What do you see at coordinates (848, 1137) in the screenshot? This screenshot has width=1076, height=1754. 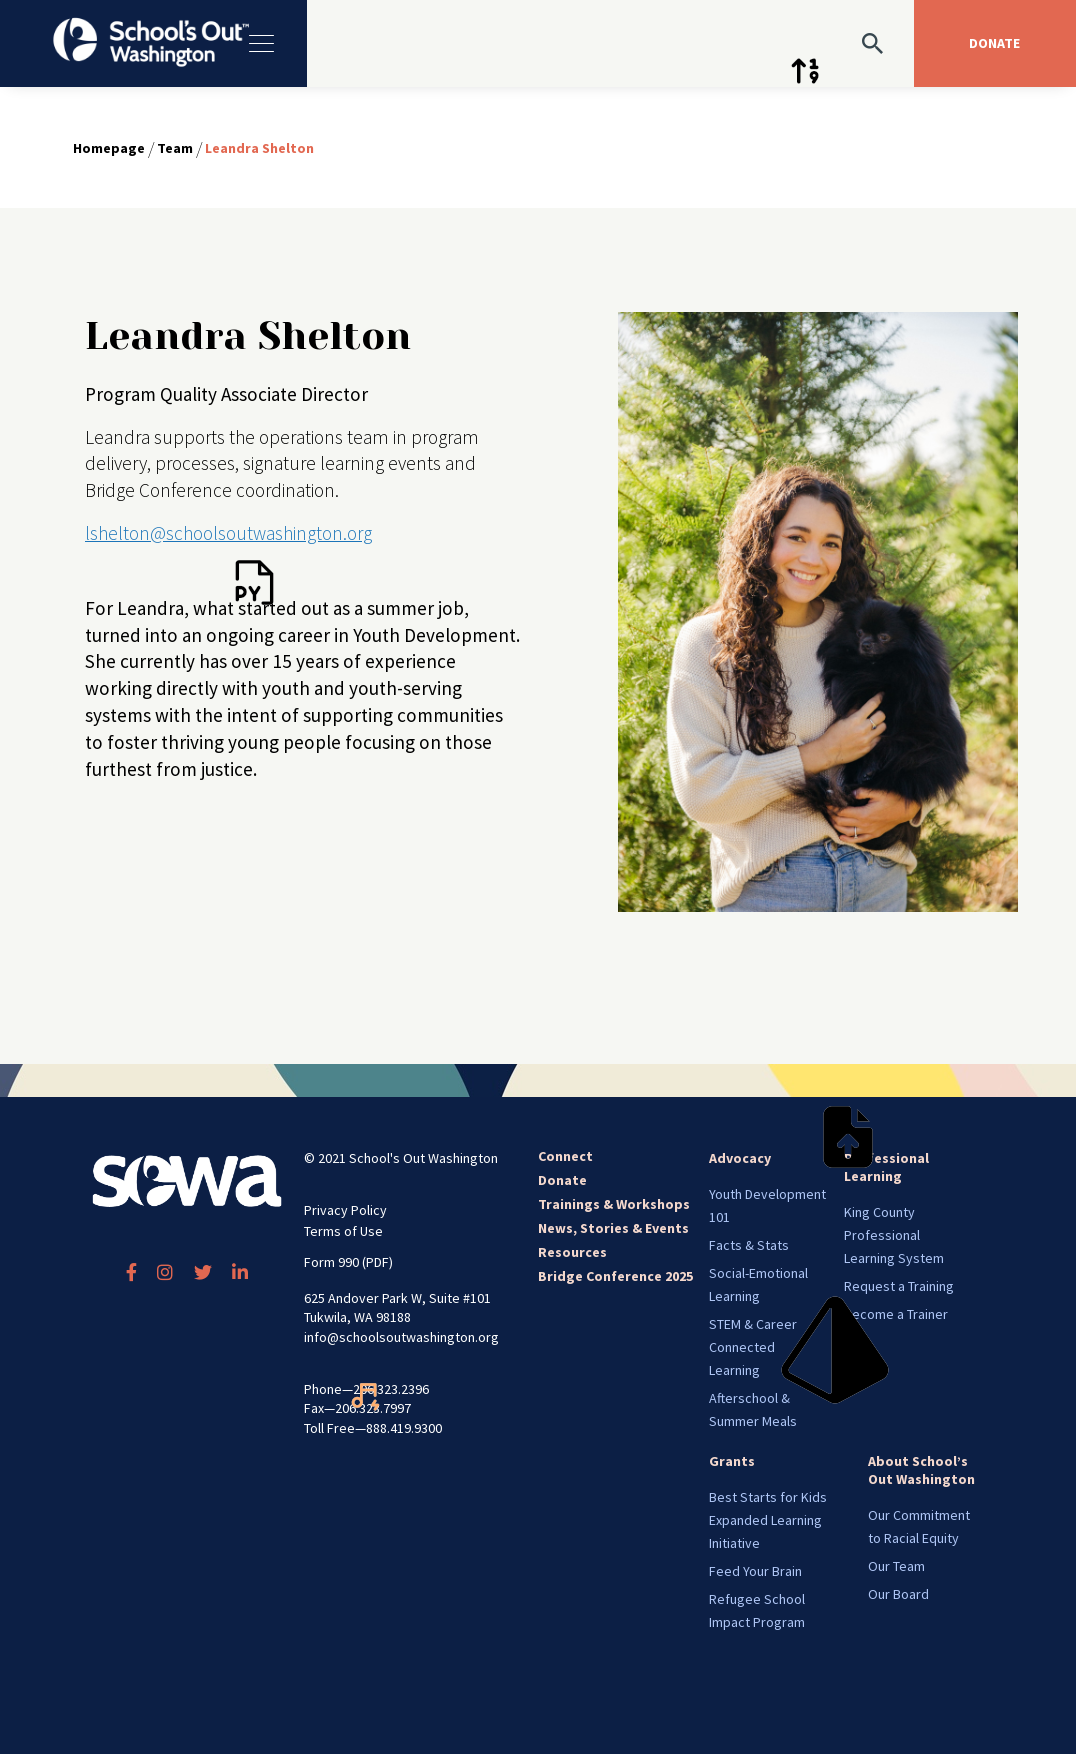 I see `upload a file` at bounding box center [848, 1137].